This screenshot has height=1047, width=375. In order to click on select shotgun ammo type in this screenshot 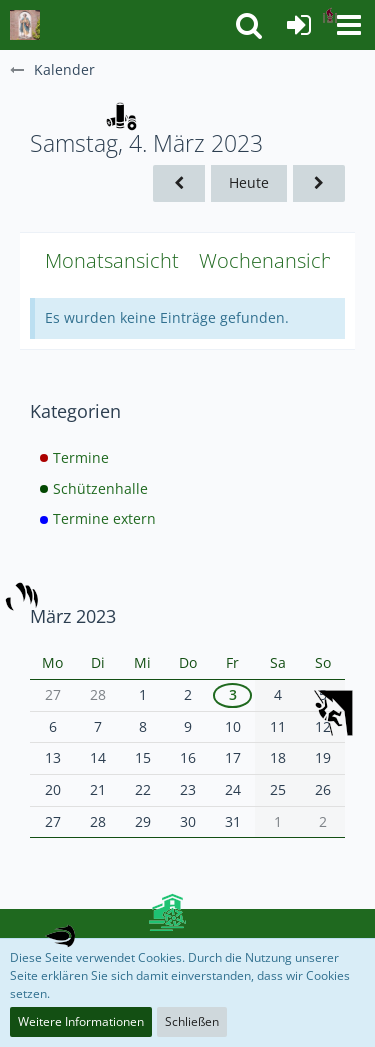, I will do `click(121, 116)`.